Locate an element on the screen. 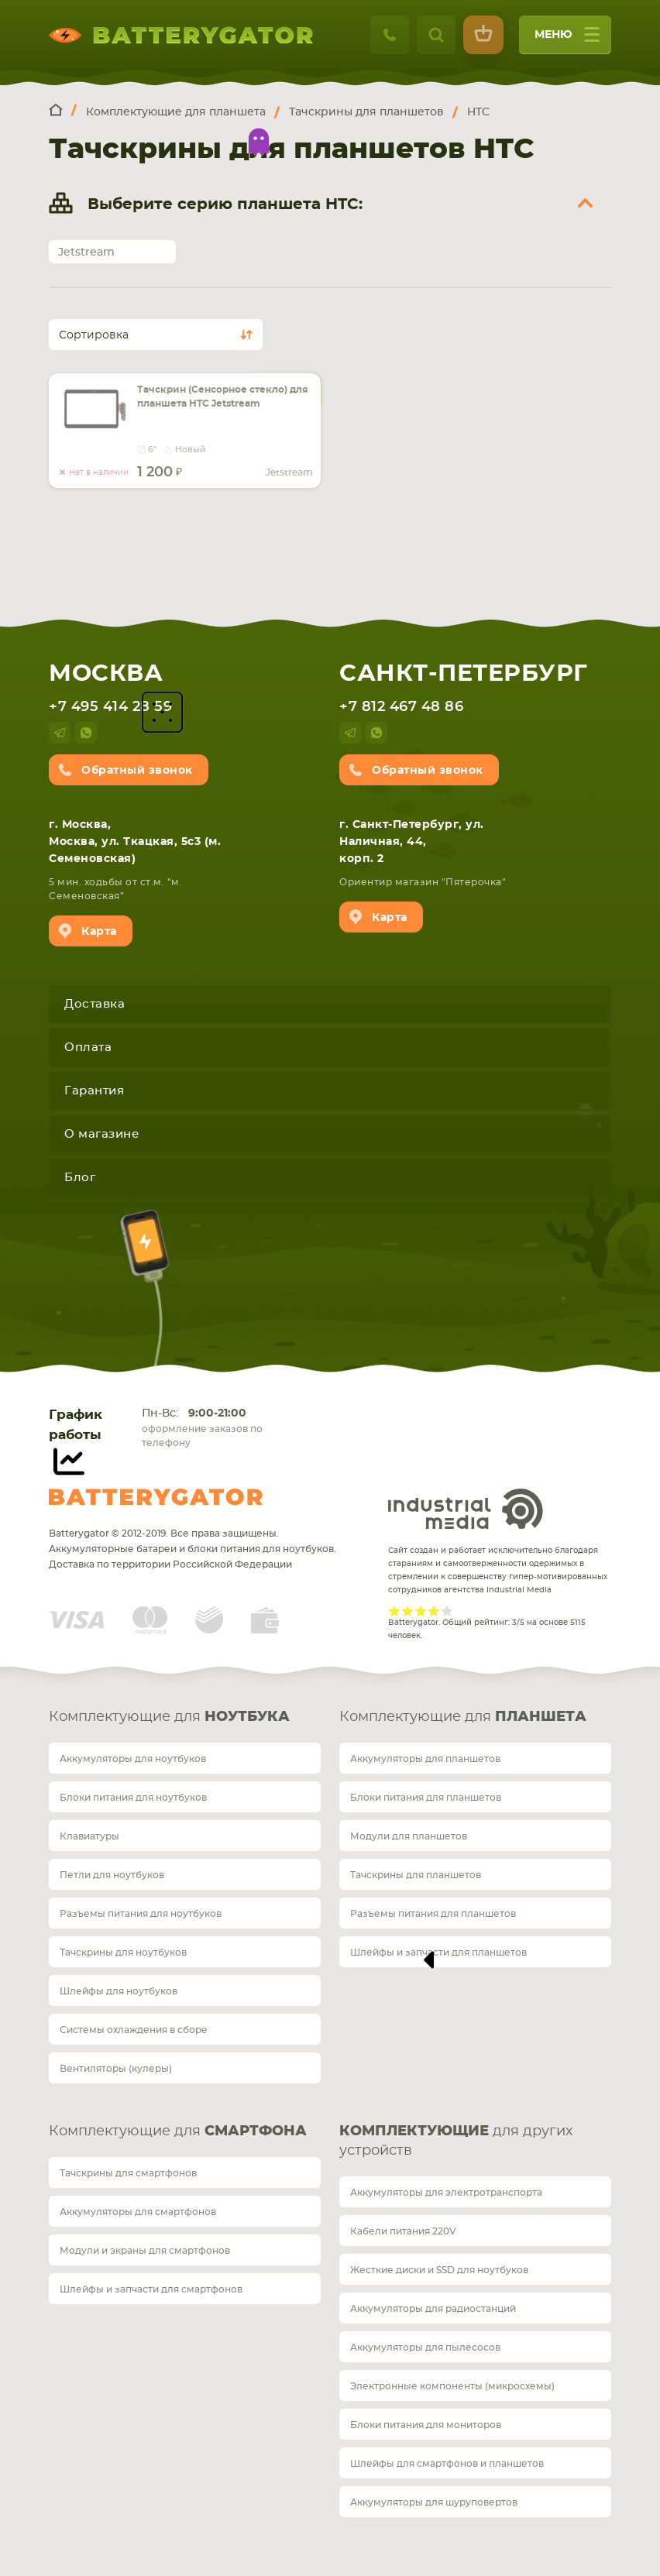  toggle ghost mode or invisible status is located at coordinates (259, 142).